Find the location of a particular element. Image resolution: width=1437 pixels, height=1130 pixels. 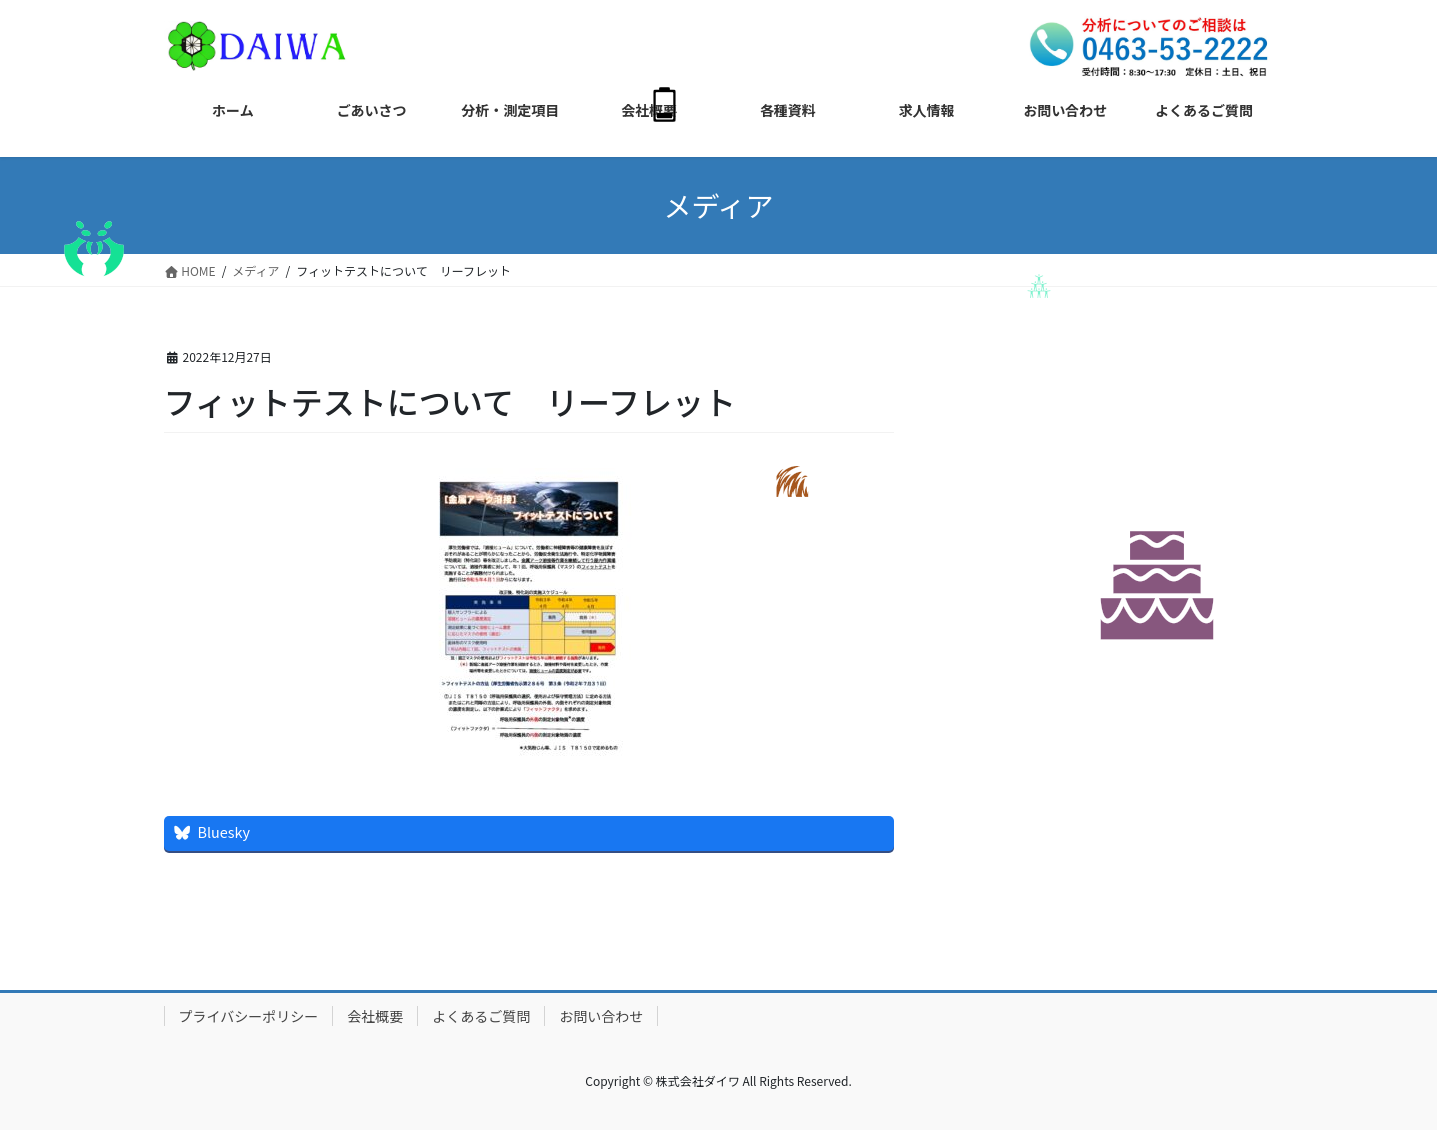

view cake or bakery options is located at coordinates (1157, 579).